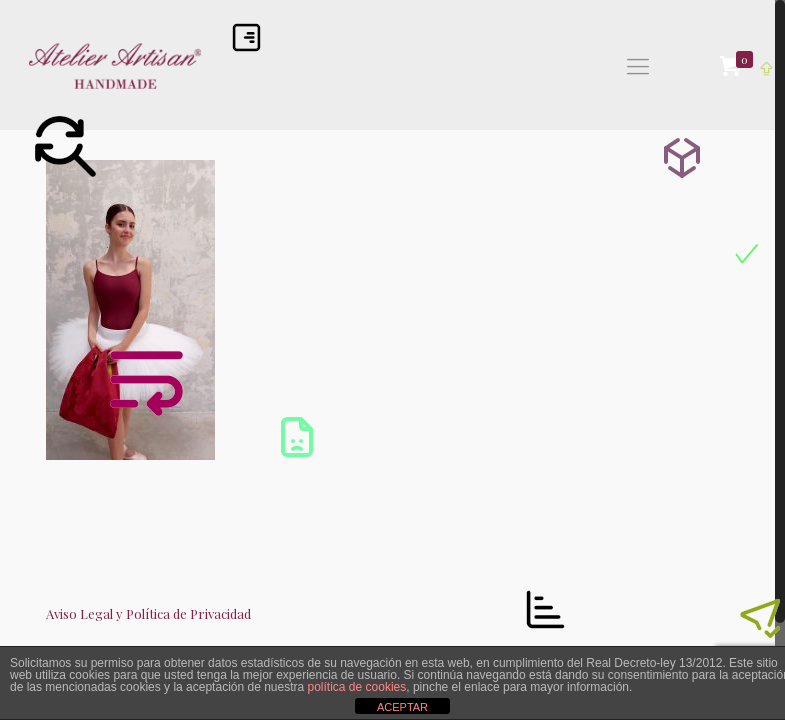 The height and width of the screenshot is (720, 785). I want to click on toggle text wrapping in a document or editor, so click(146, 379).